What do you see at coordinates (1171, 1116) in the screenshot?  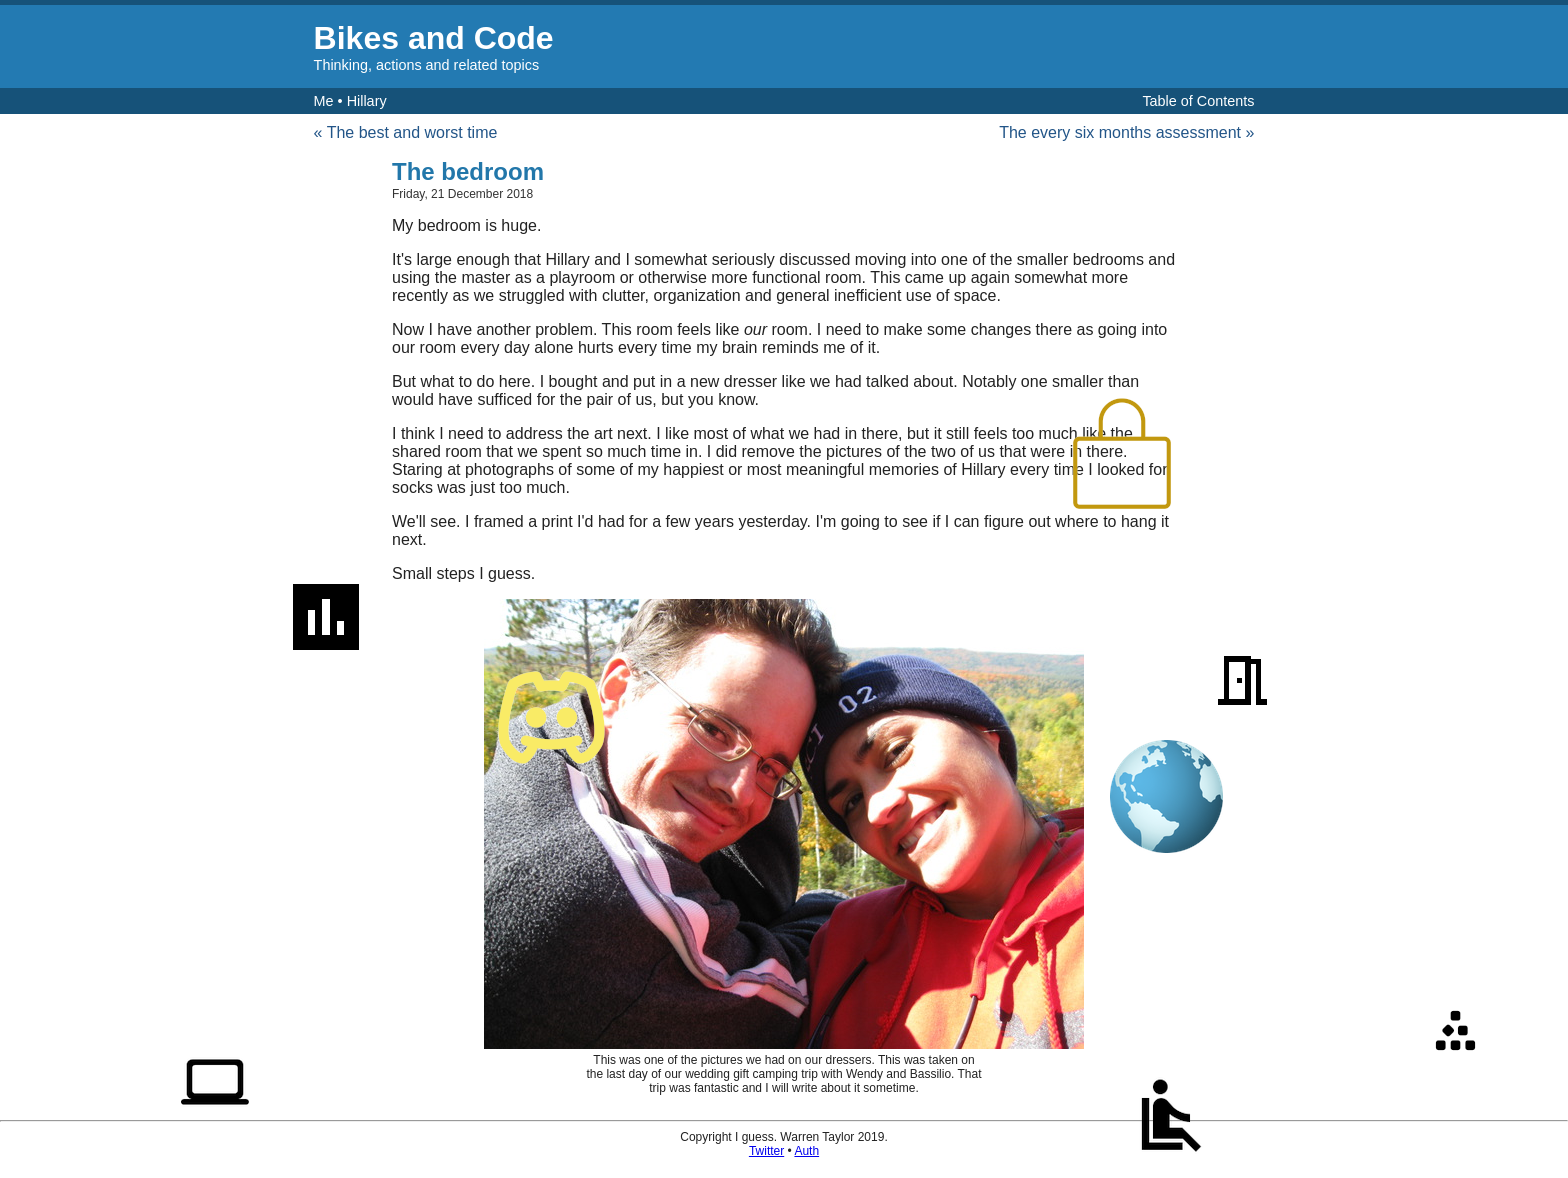 I see `indicates standard seat recline position` at bounding box center [1171, 1116].